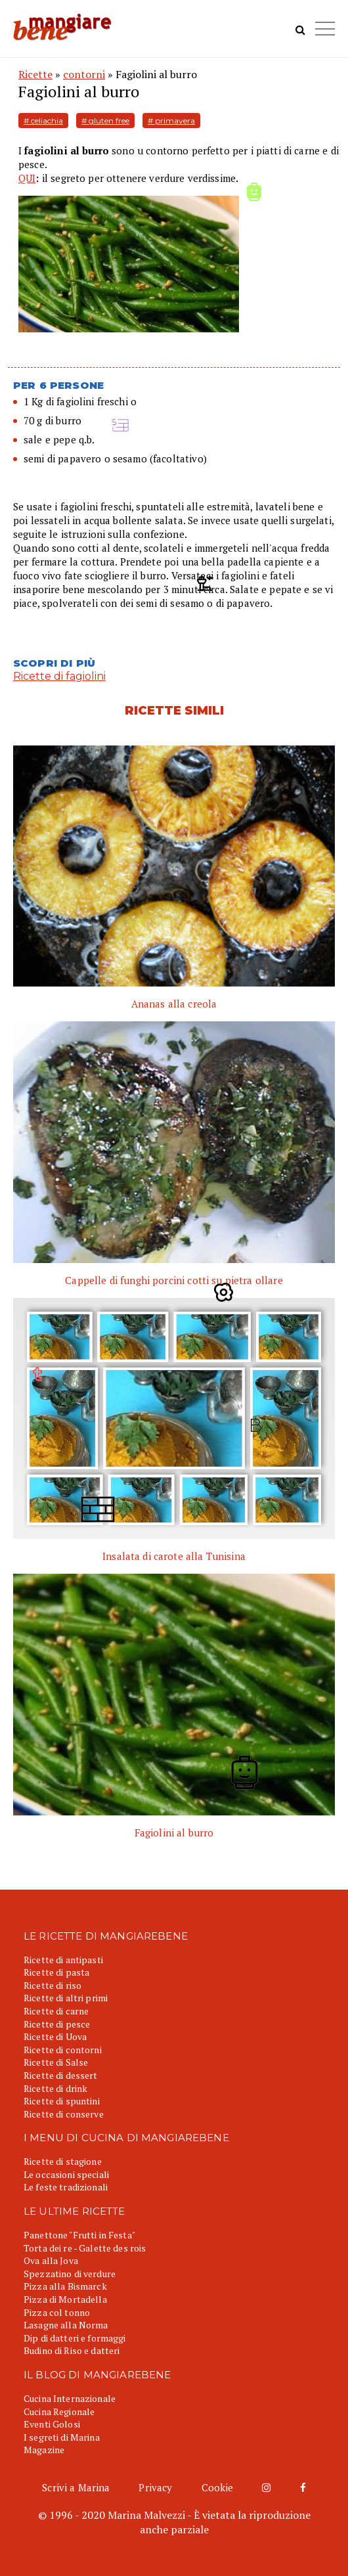  Describe the element at coordinates (37, 1374) in the screenshot. I see `open tumblr app` at that location.